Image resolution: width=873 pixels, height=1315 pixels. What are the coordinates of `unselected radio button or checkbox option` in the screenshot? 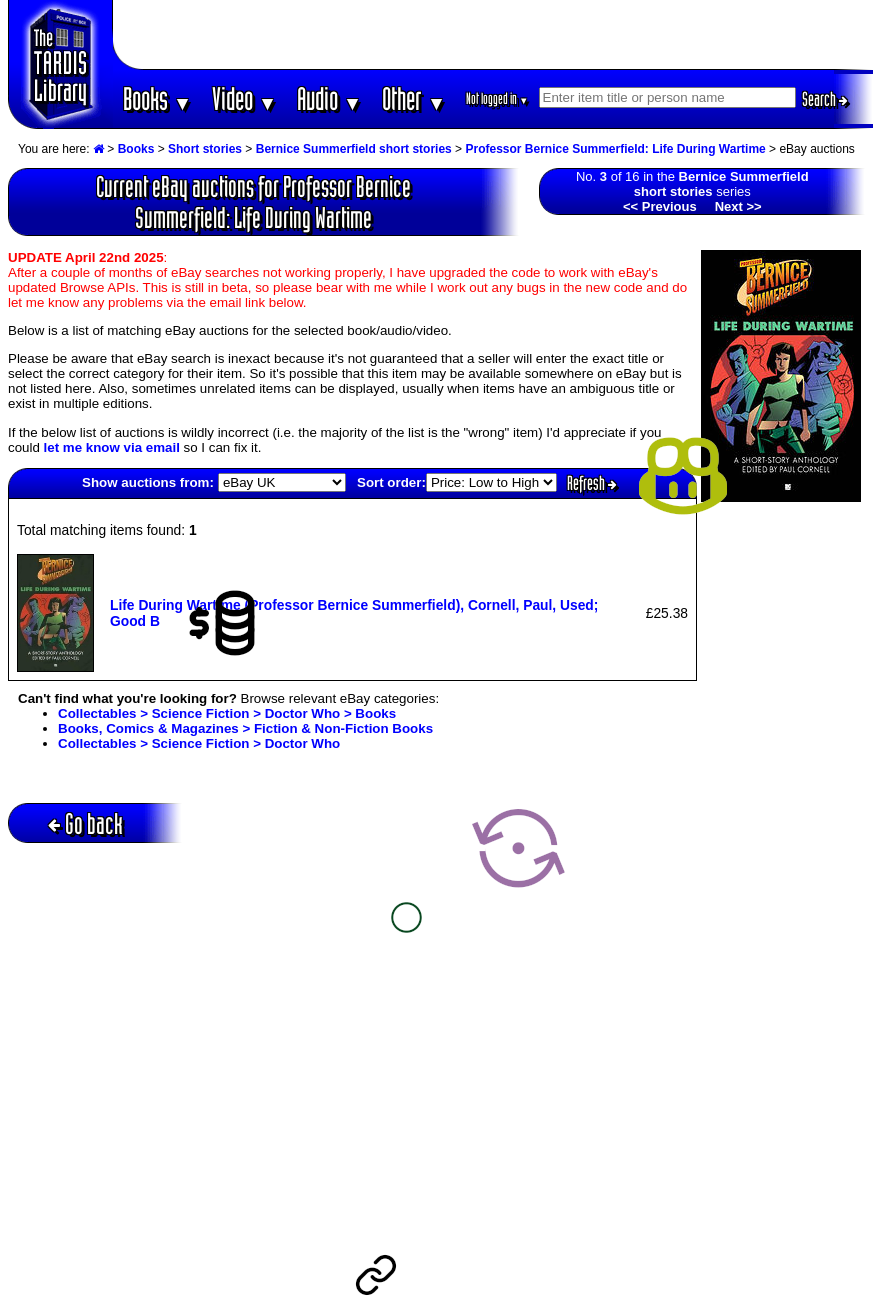 It's located at (406, 917).